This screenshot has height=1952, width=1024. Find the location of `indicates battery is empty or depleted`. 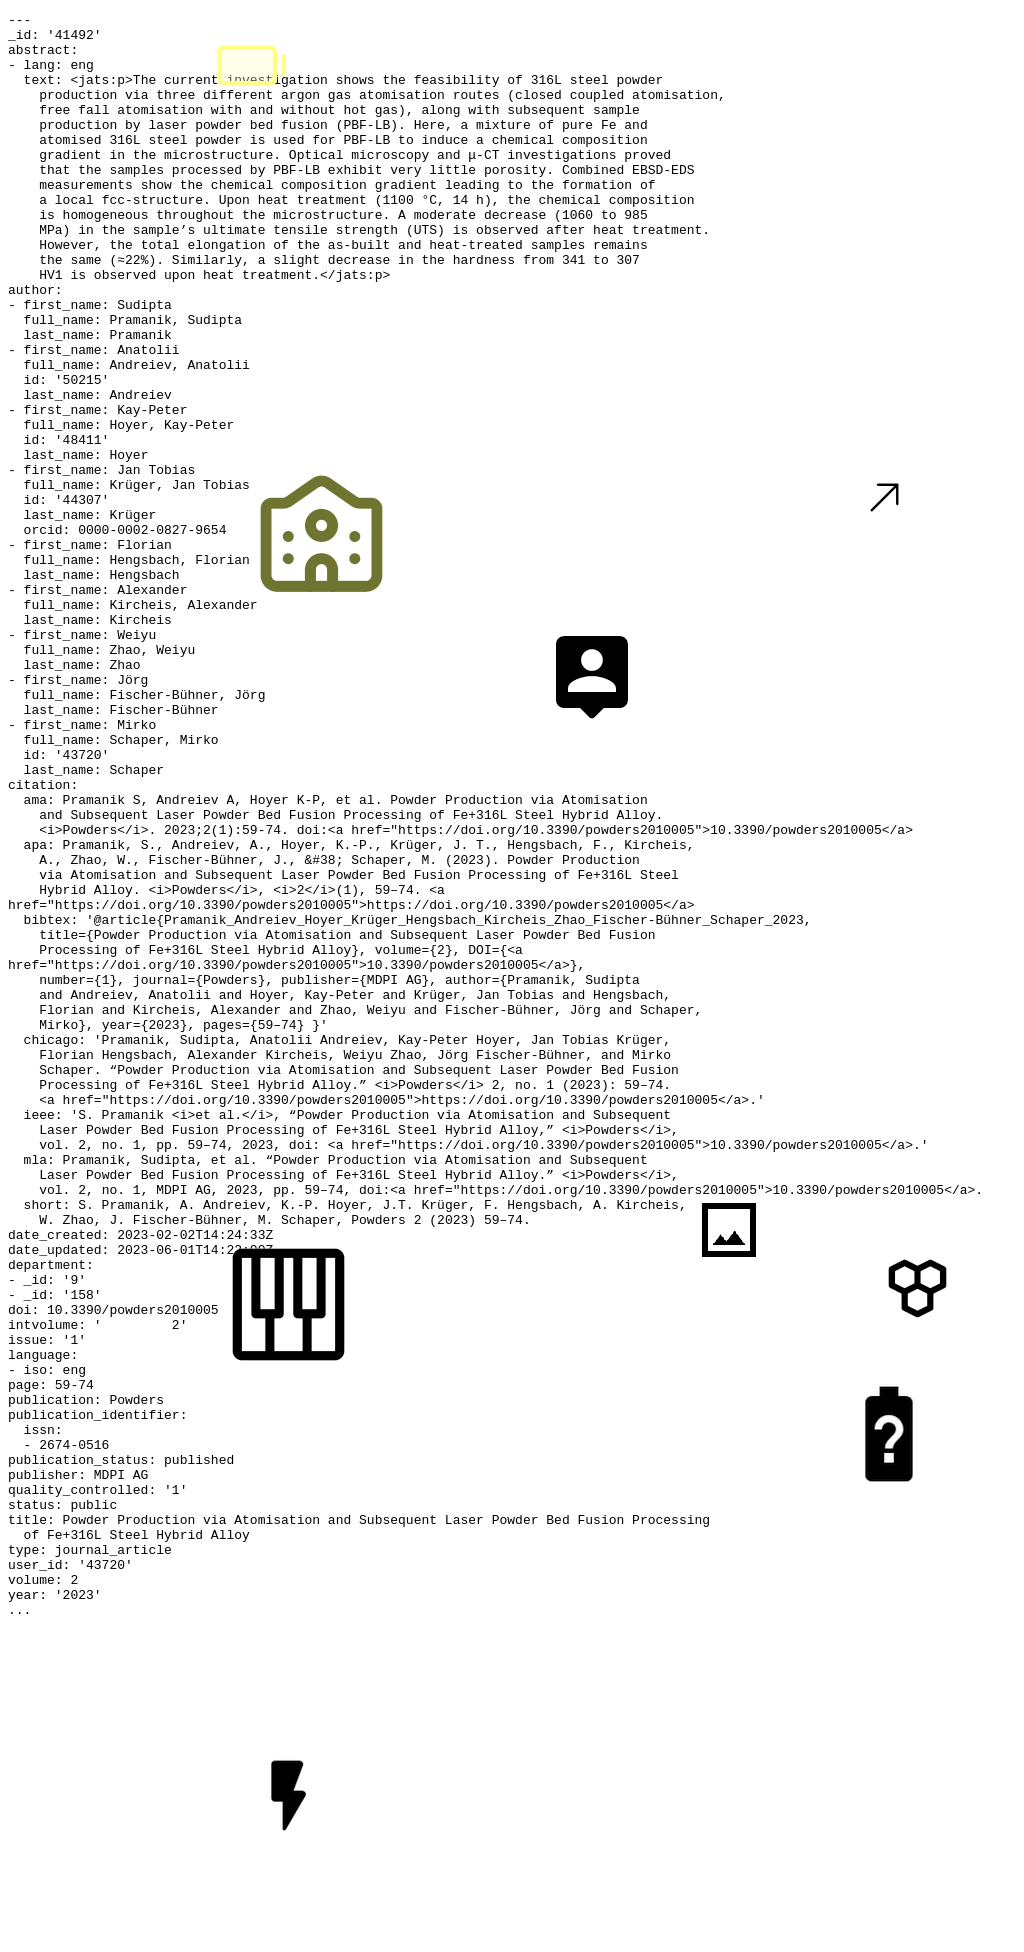

indicates battery is empty or depleted is located at coordinates (250, 65).